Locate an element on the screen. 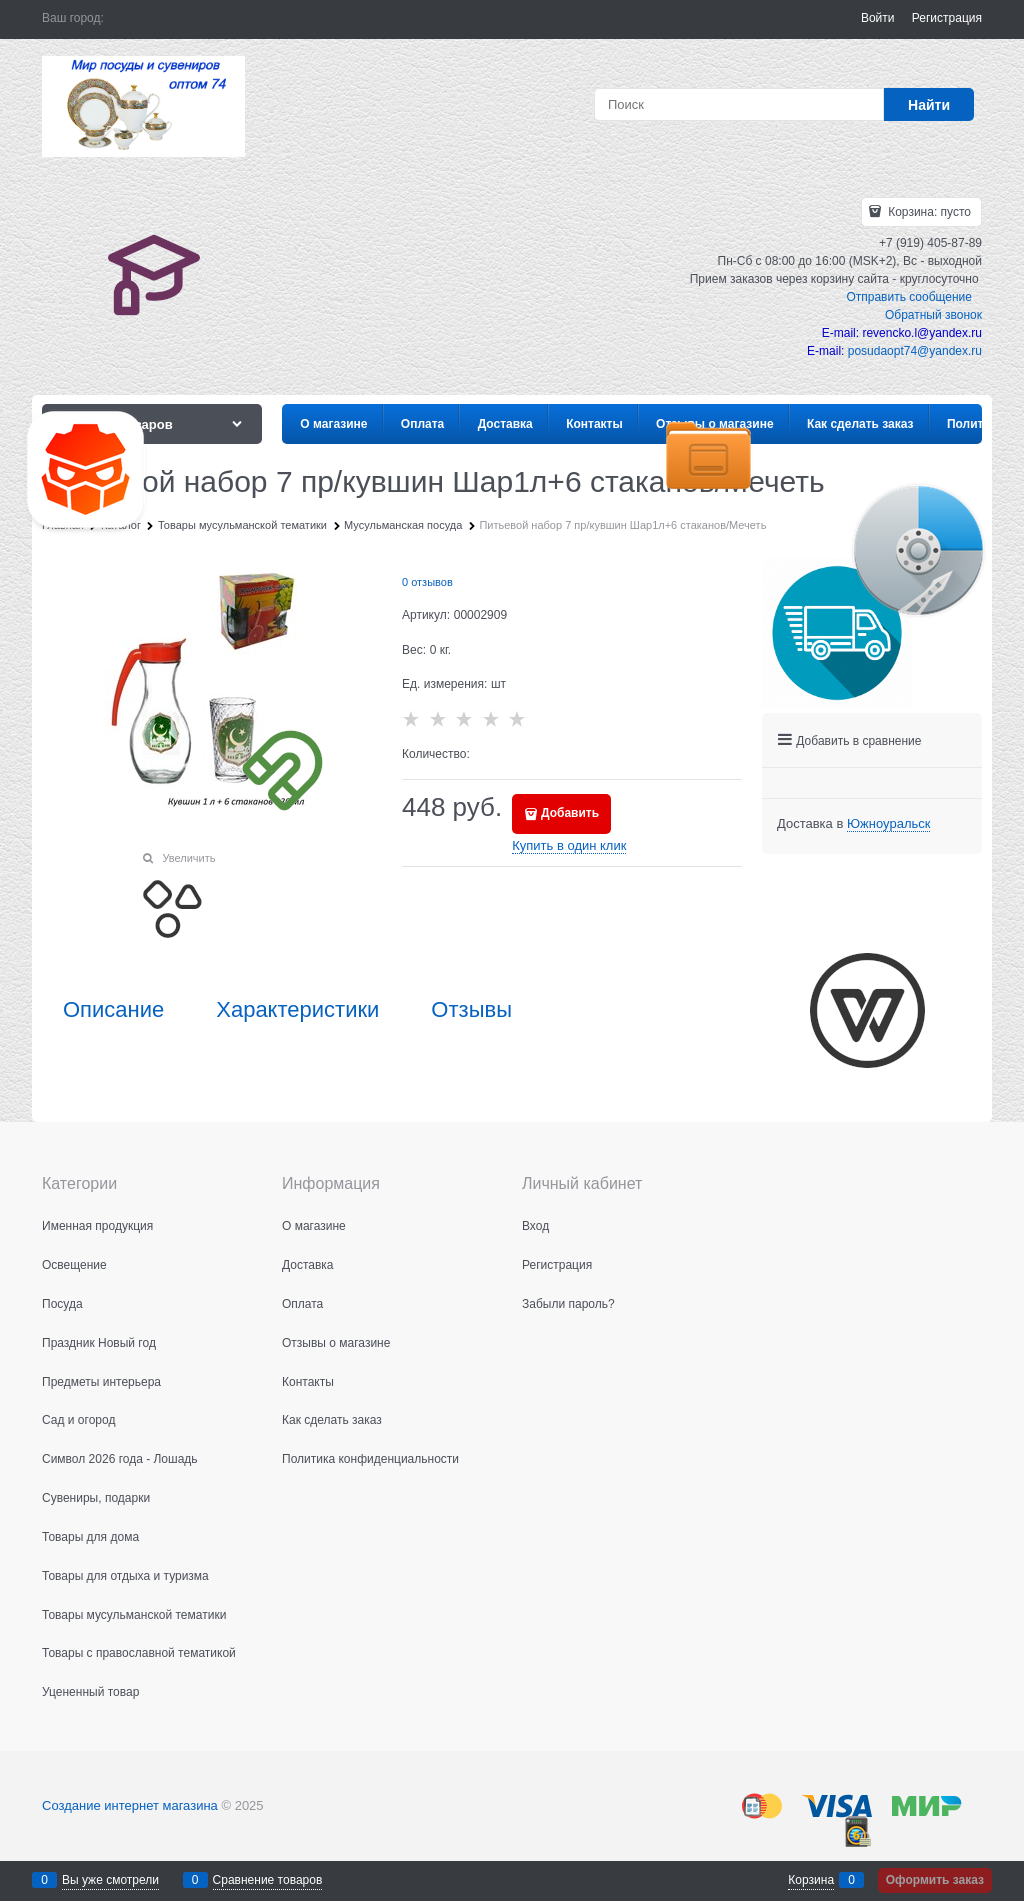 Image resolution: width=1024 pixels, height=1901 pixels. libreoffice master document file type is located at coordinates (752, 1806).